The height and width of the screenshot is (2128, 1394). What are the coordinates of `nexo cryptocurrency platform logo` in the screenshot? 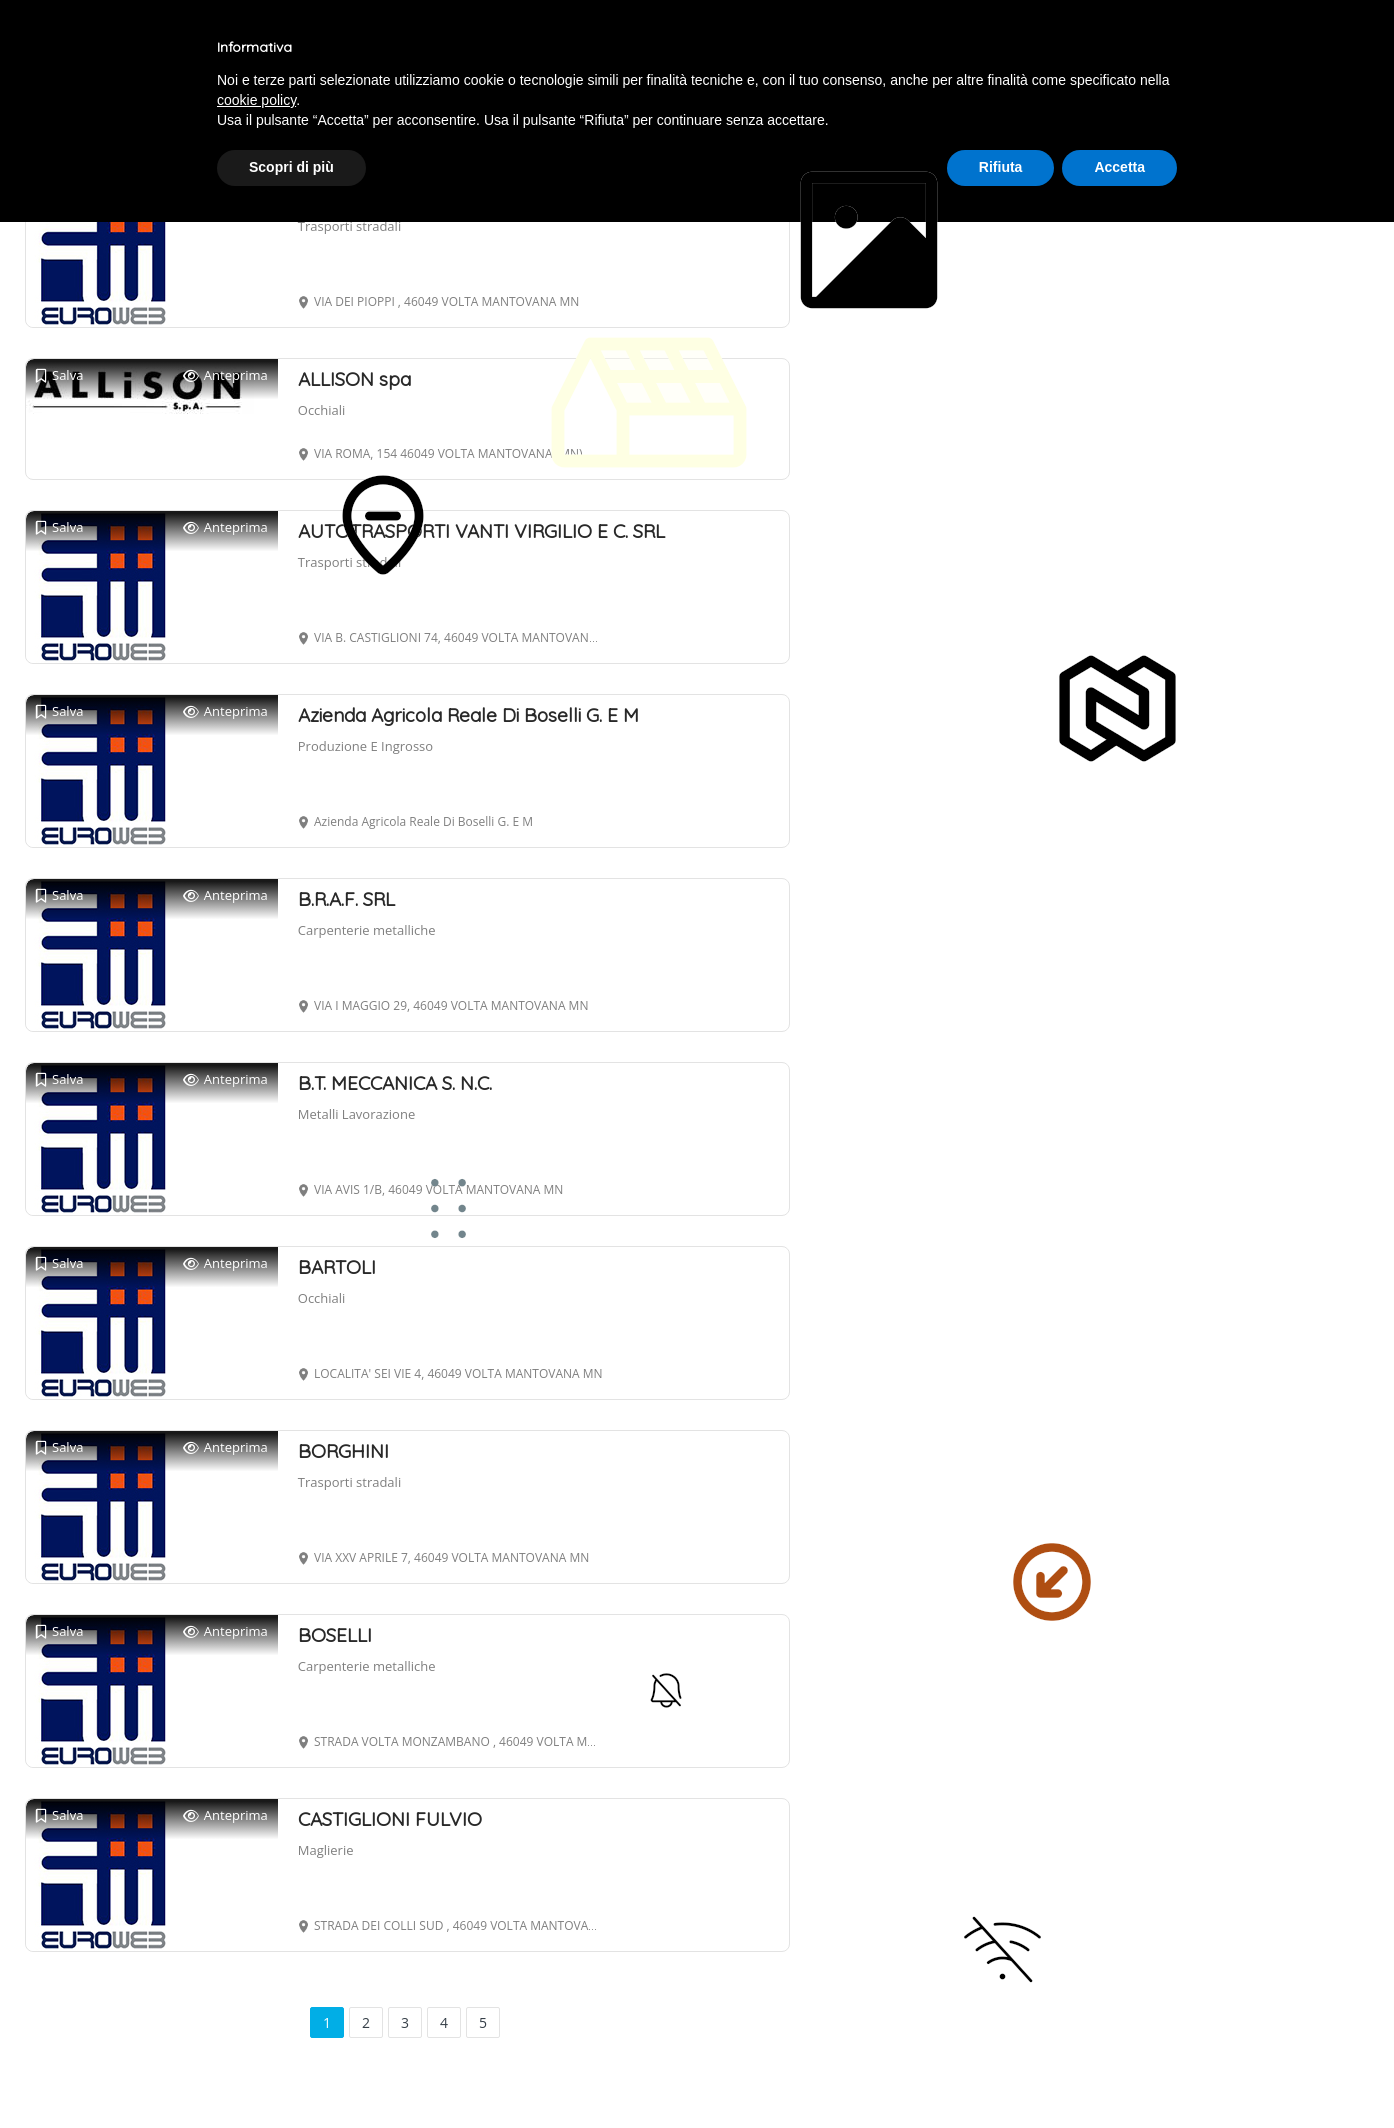 It's located at (1117, 708).